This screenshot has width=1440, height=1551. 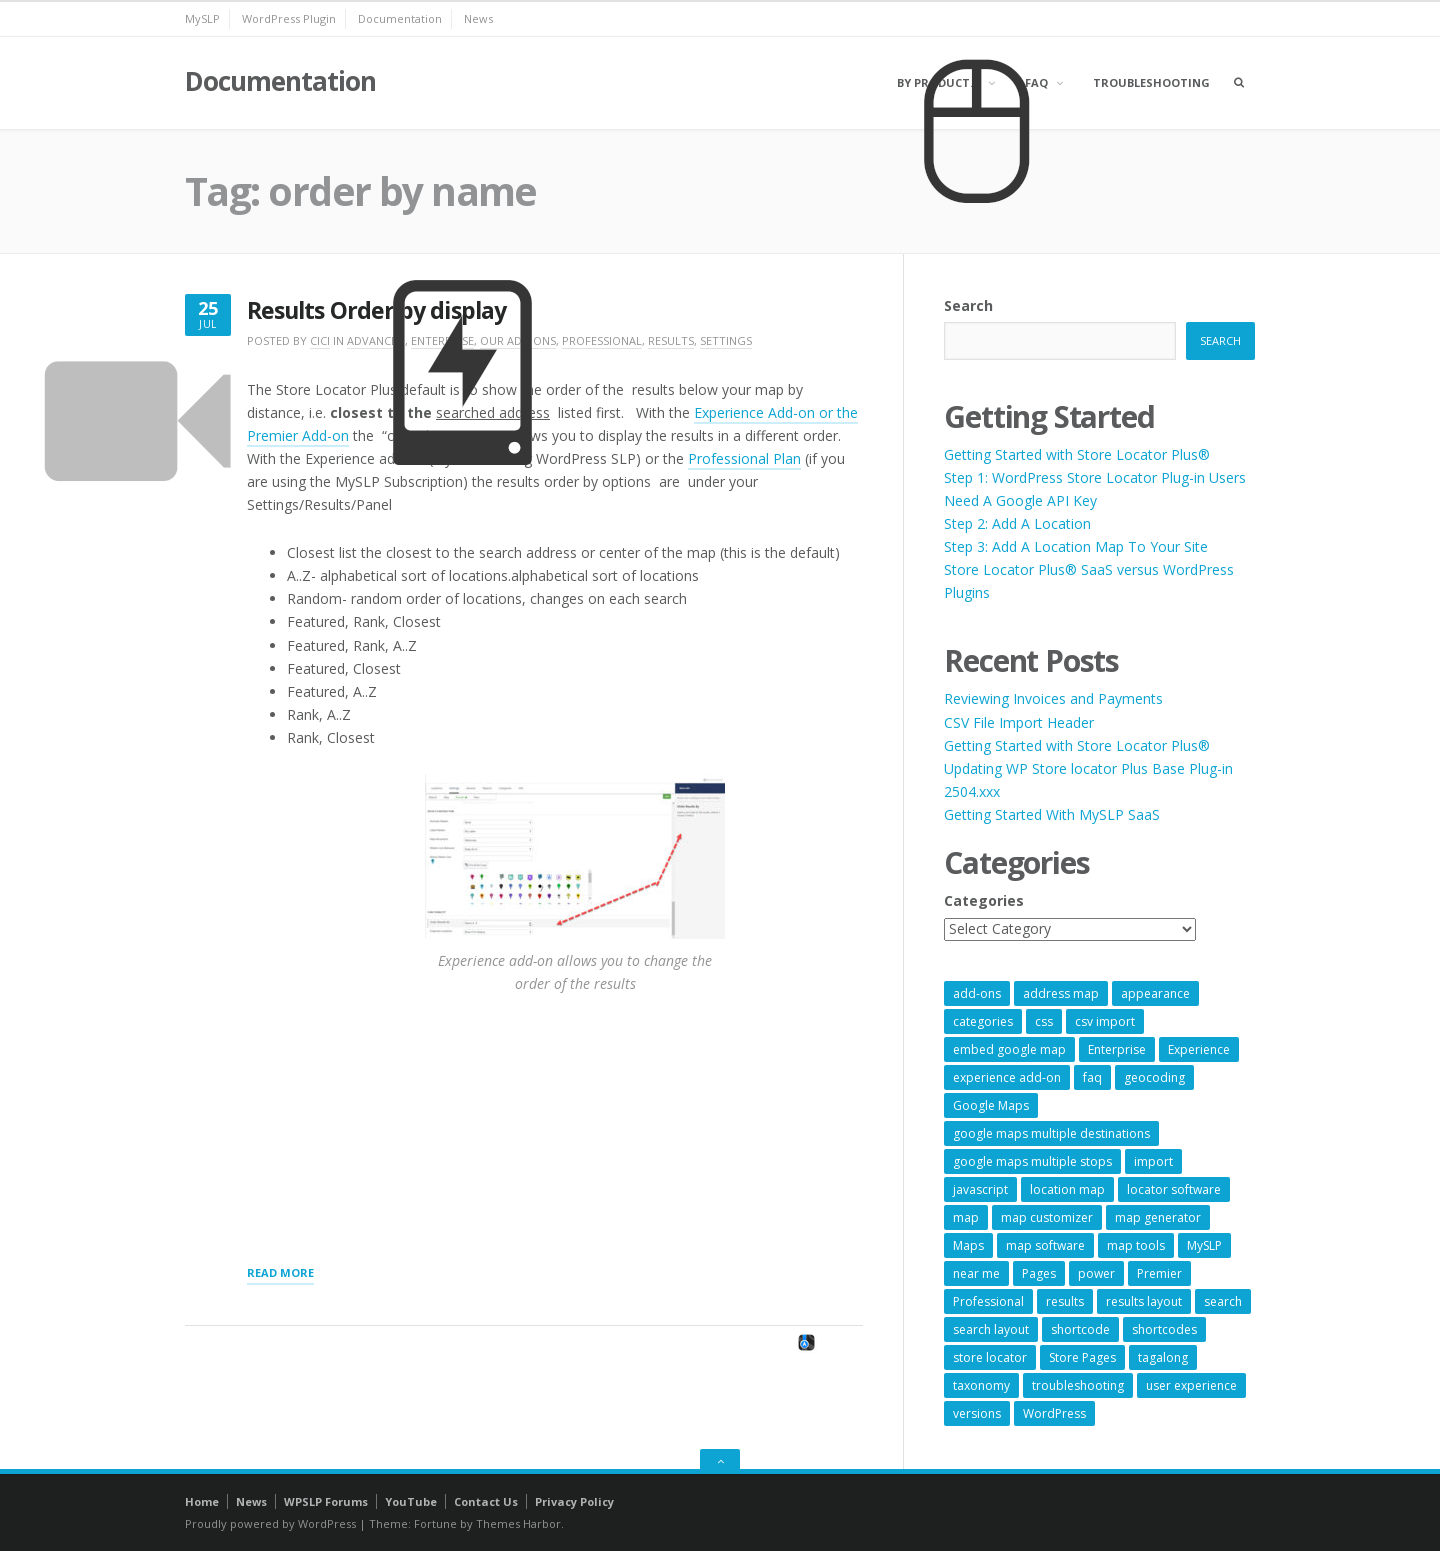 What do you see at coordinates (462, 372) in the screenshot?
I see `indicates uninterruptible power supply (UPS) device connected` at bounding box center [462, 372].